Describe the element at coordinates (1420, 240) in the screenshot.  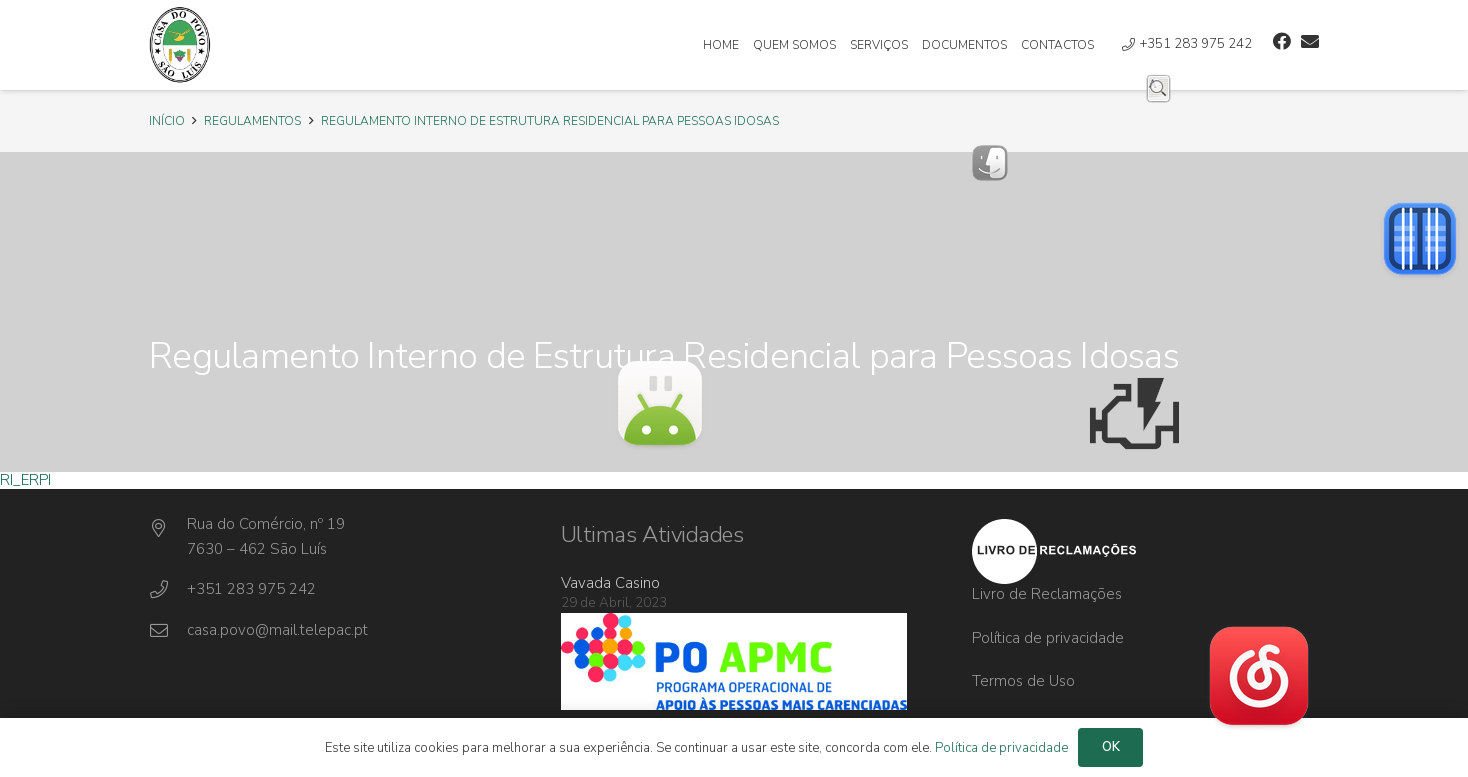
I see `open virtualization container settings` at that location.